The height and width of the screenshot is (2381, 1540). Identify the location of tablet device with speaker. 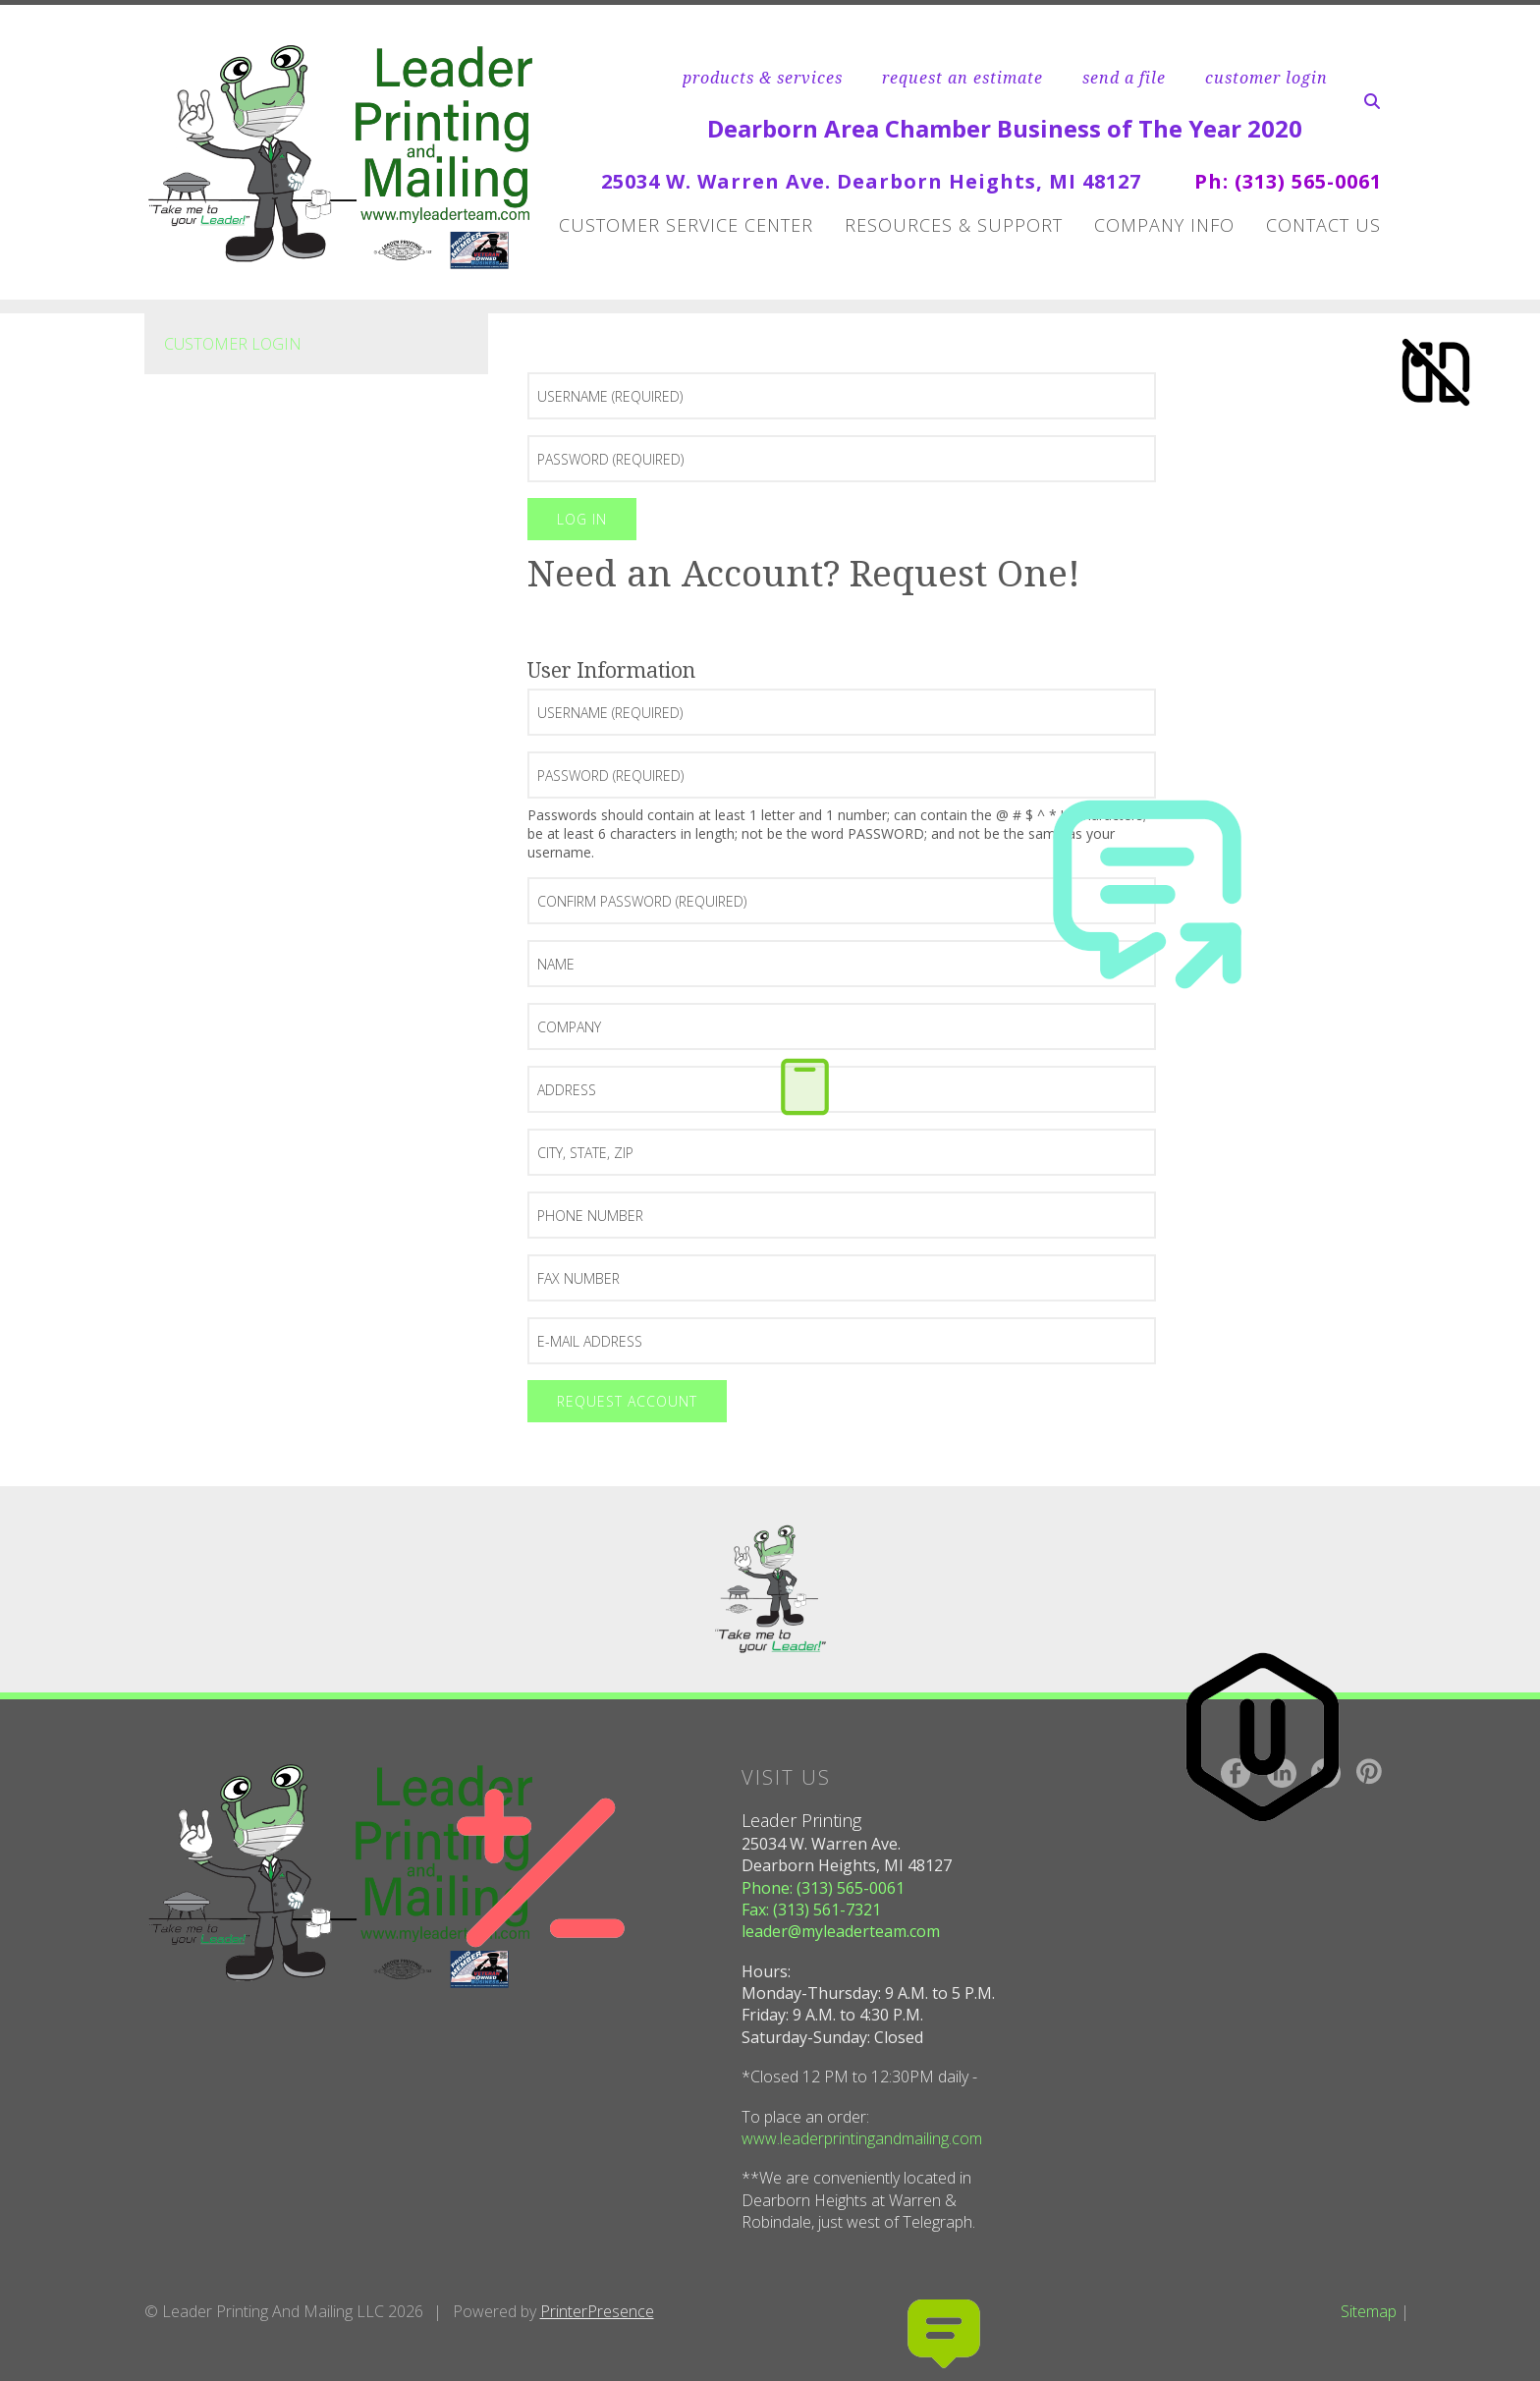
(804, 1086).